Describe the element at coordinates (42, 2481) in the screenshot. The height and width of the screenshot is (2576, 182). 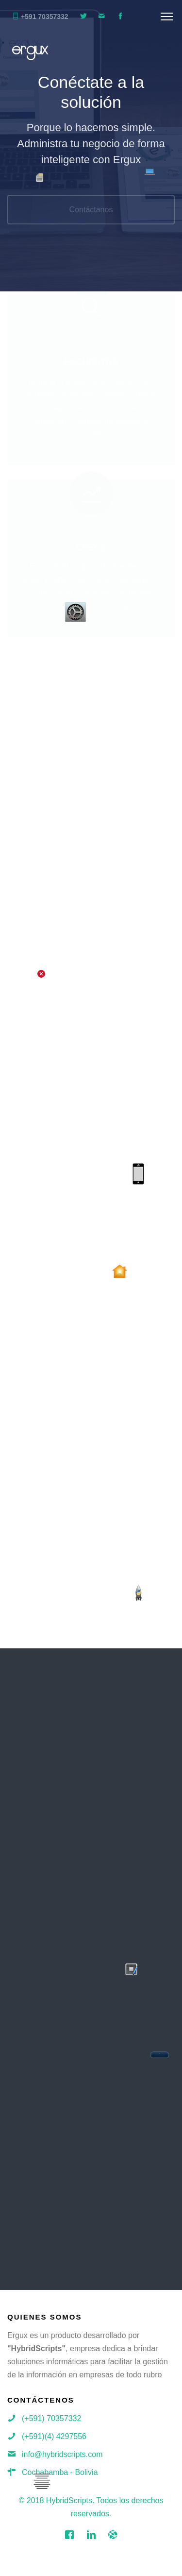
I see `center align text` at that location.